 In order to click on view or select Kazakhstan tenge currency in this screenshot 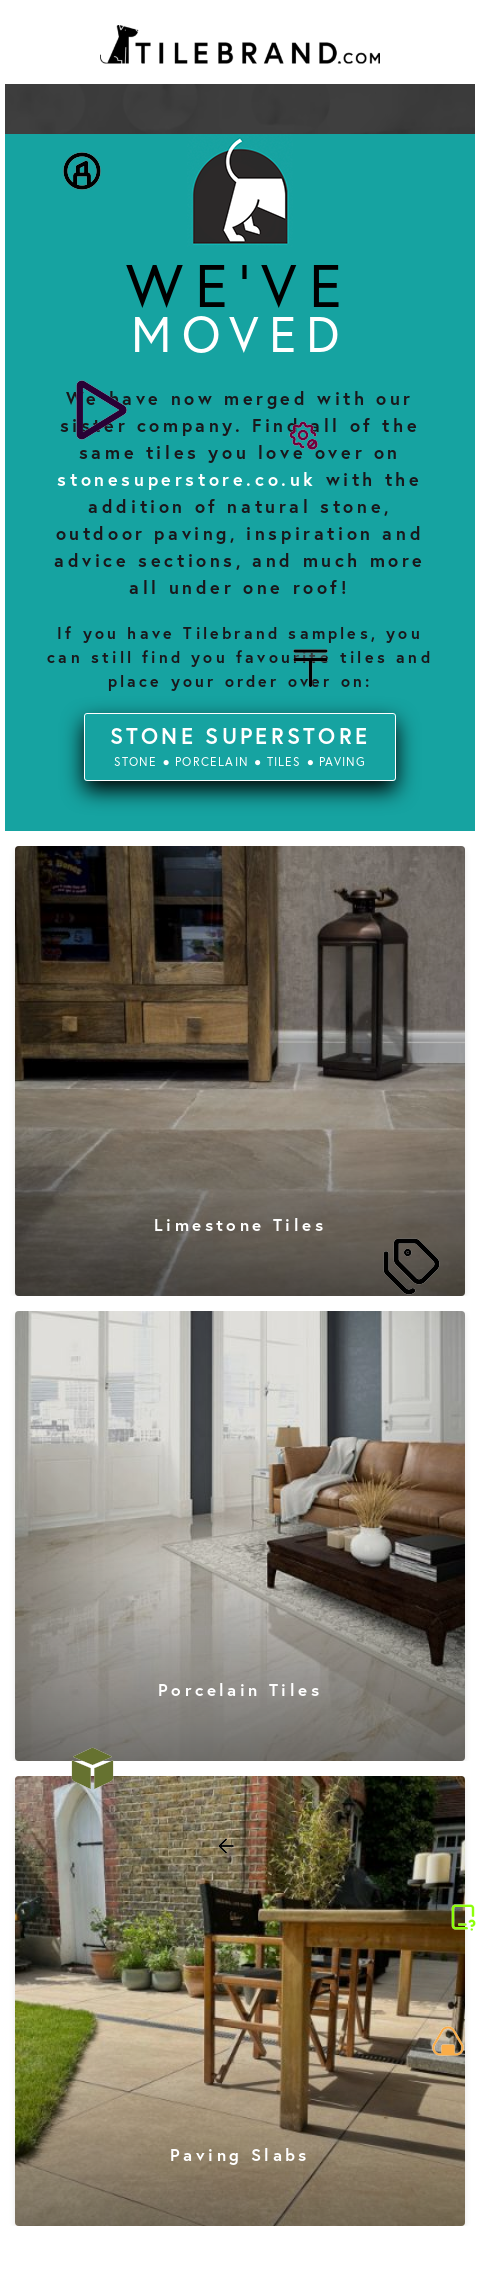, I will do `click(310, 666)`.